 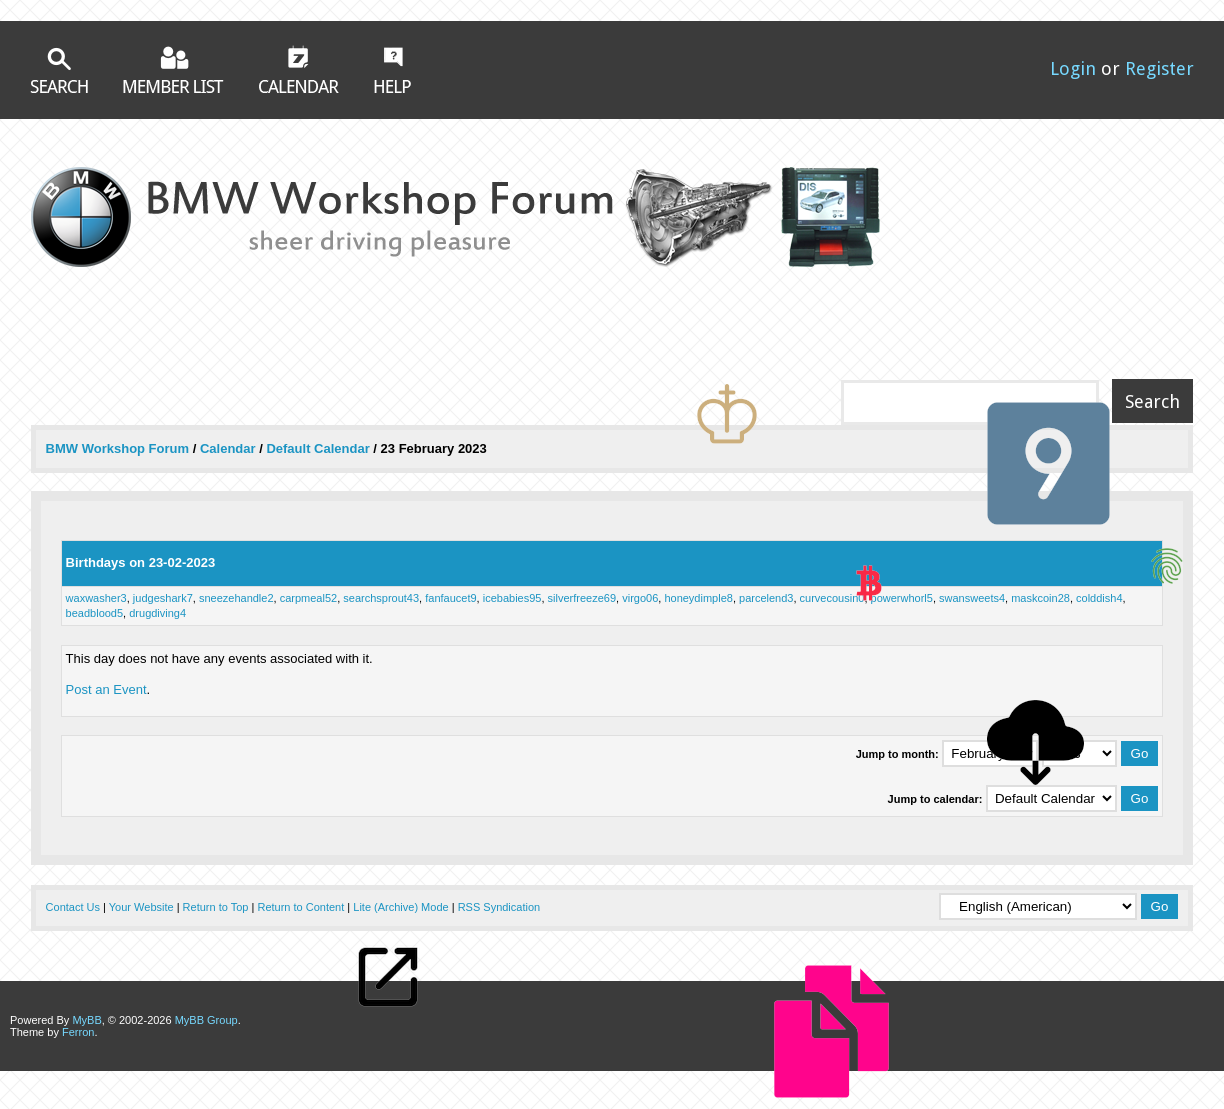 What do you see at coordinates (1048, 463) in the screenshot?
I see `select the number nine` at bounding box center [1048, 463].